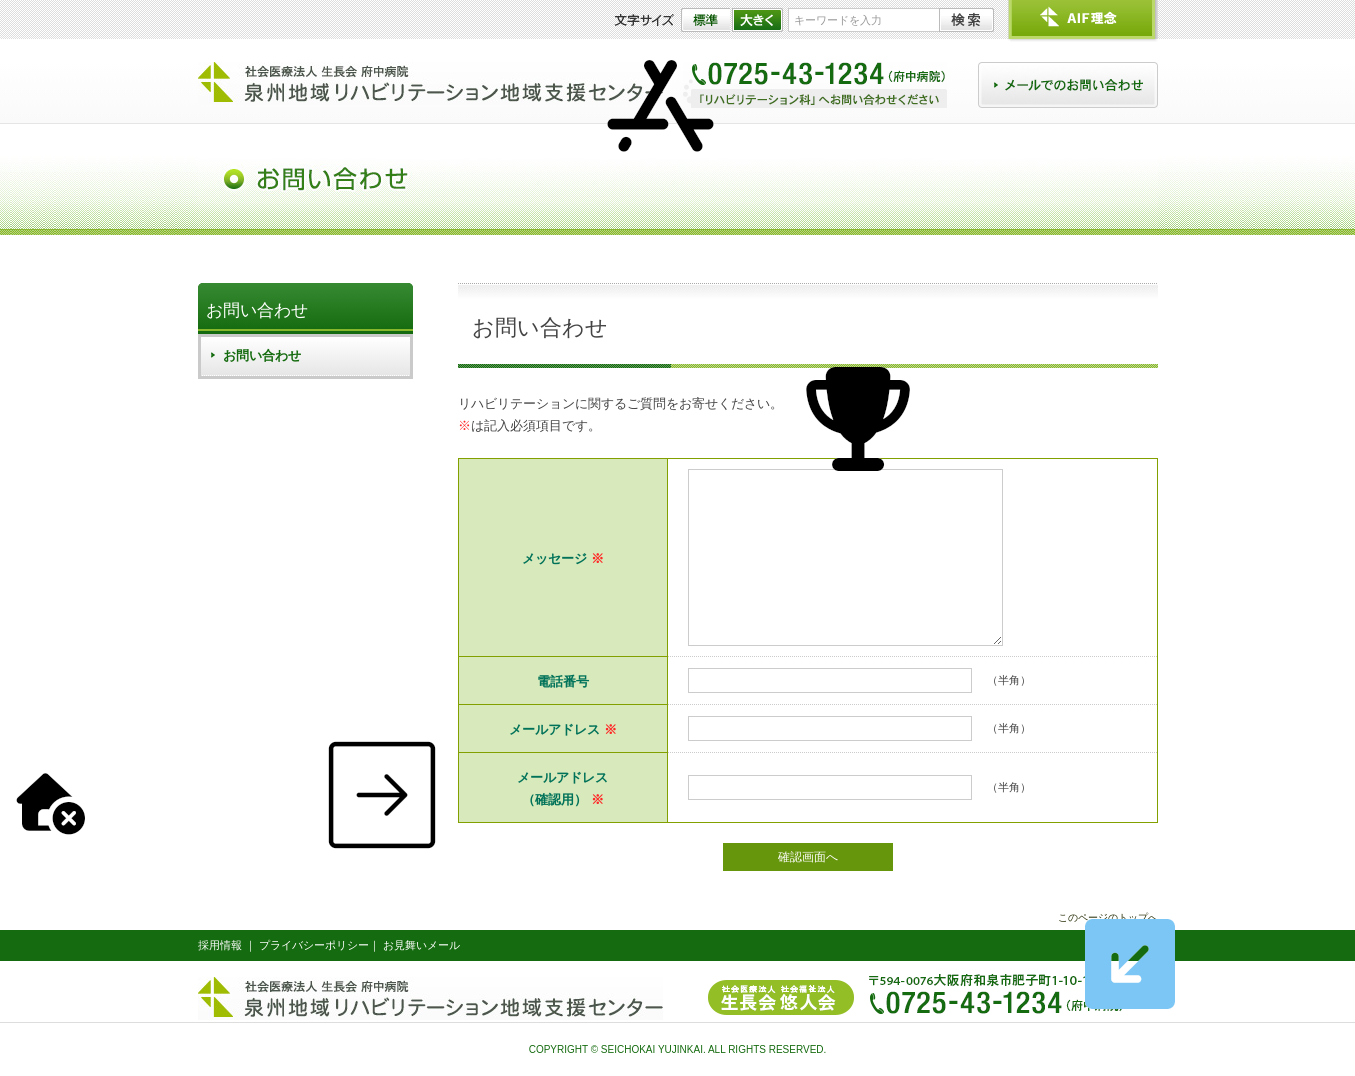 The image size is (1355, 1076). Describe the element at coordinates (858, 419) in the screenshot. I see `view achievements or awards` at that location.